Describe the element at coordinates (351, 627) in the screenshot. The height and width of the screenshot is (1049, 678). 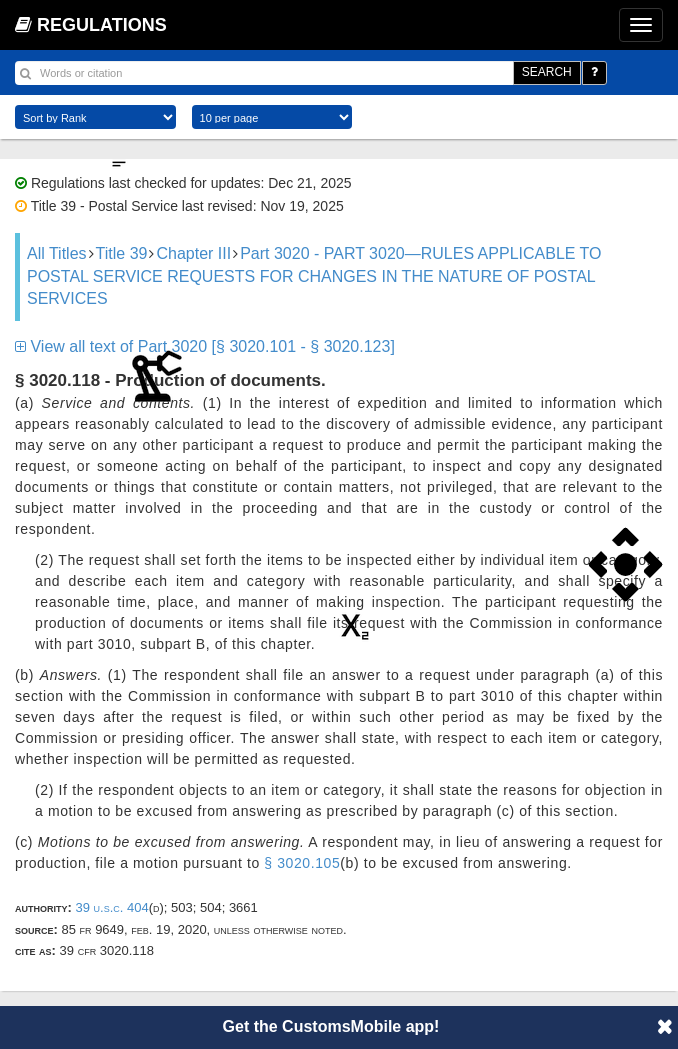
I see `format text as subscript` at that location.